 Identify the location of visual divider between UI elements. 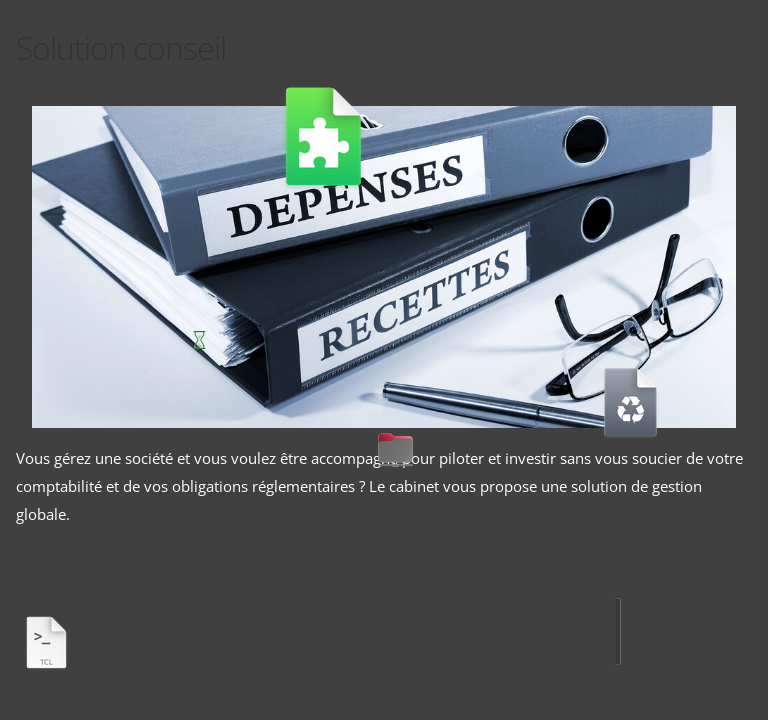
(620, 631).